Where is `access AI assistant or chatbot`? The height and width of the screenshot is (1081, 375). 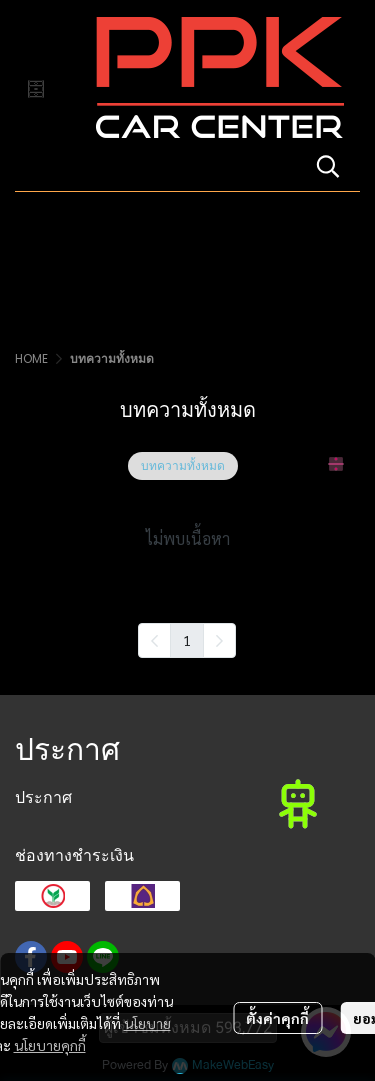 access AI assistant or chatbot is located at coordinates (298, 805).